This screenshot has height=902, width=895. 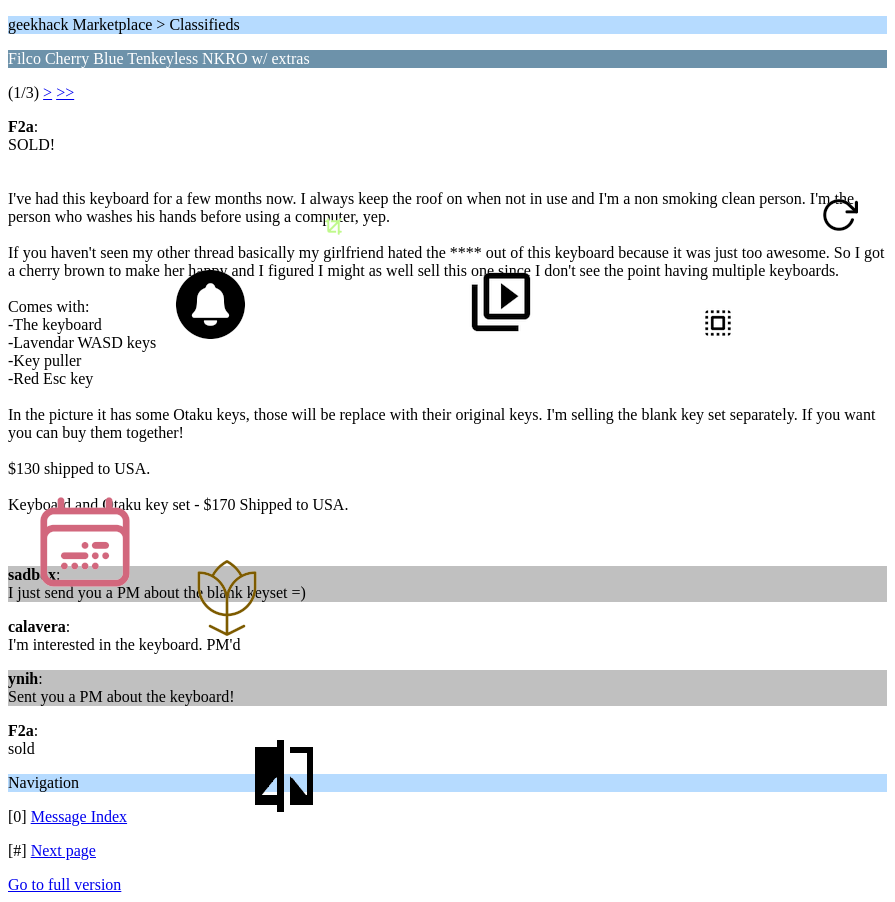 I want to click on select all items in a list or view, so click(x=718, y=323).